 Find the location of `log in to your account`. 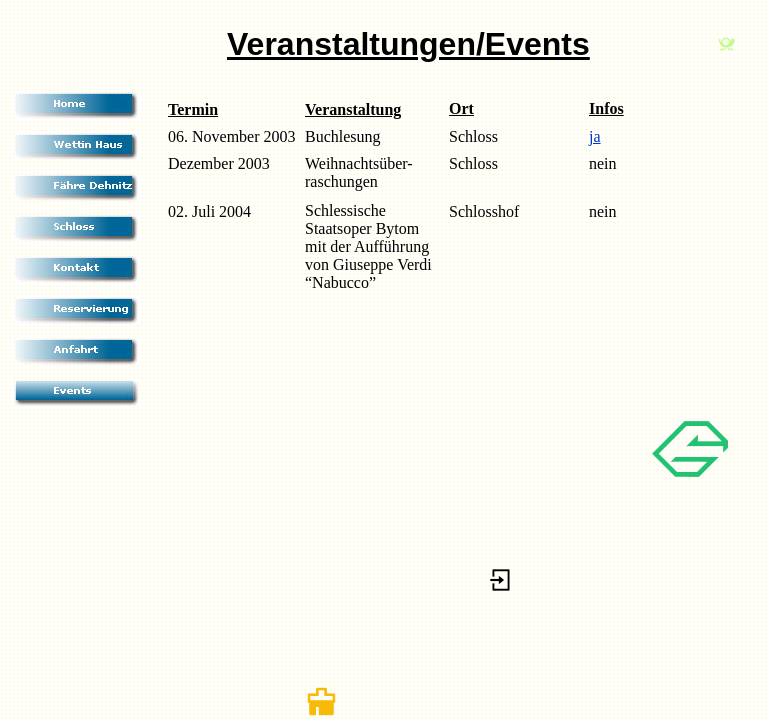

log in to your account is located at coordinates (501, 580).